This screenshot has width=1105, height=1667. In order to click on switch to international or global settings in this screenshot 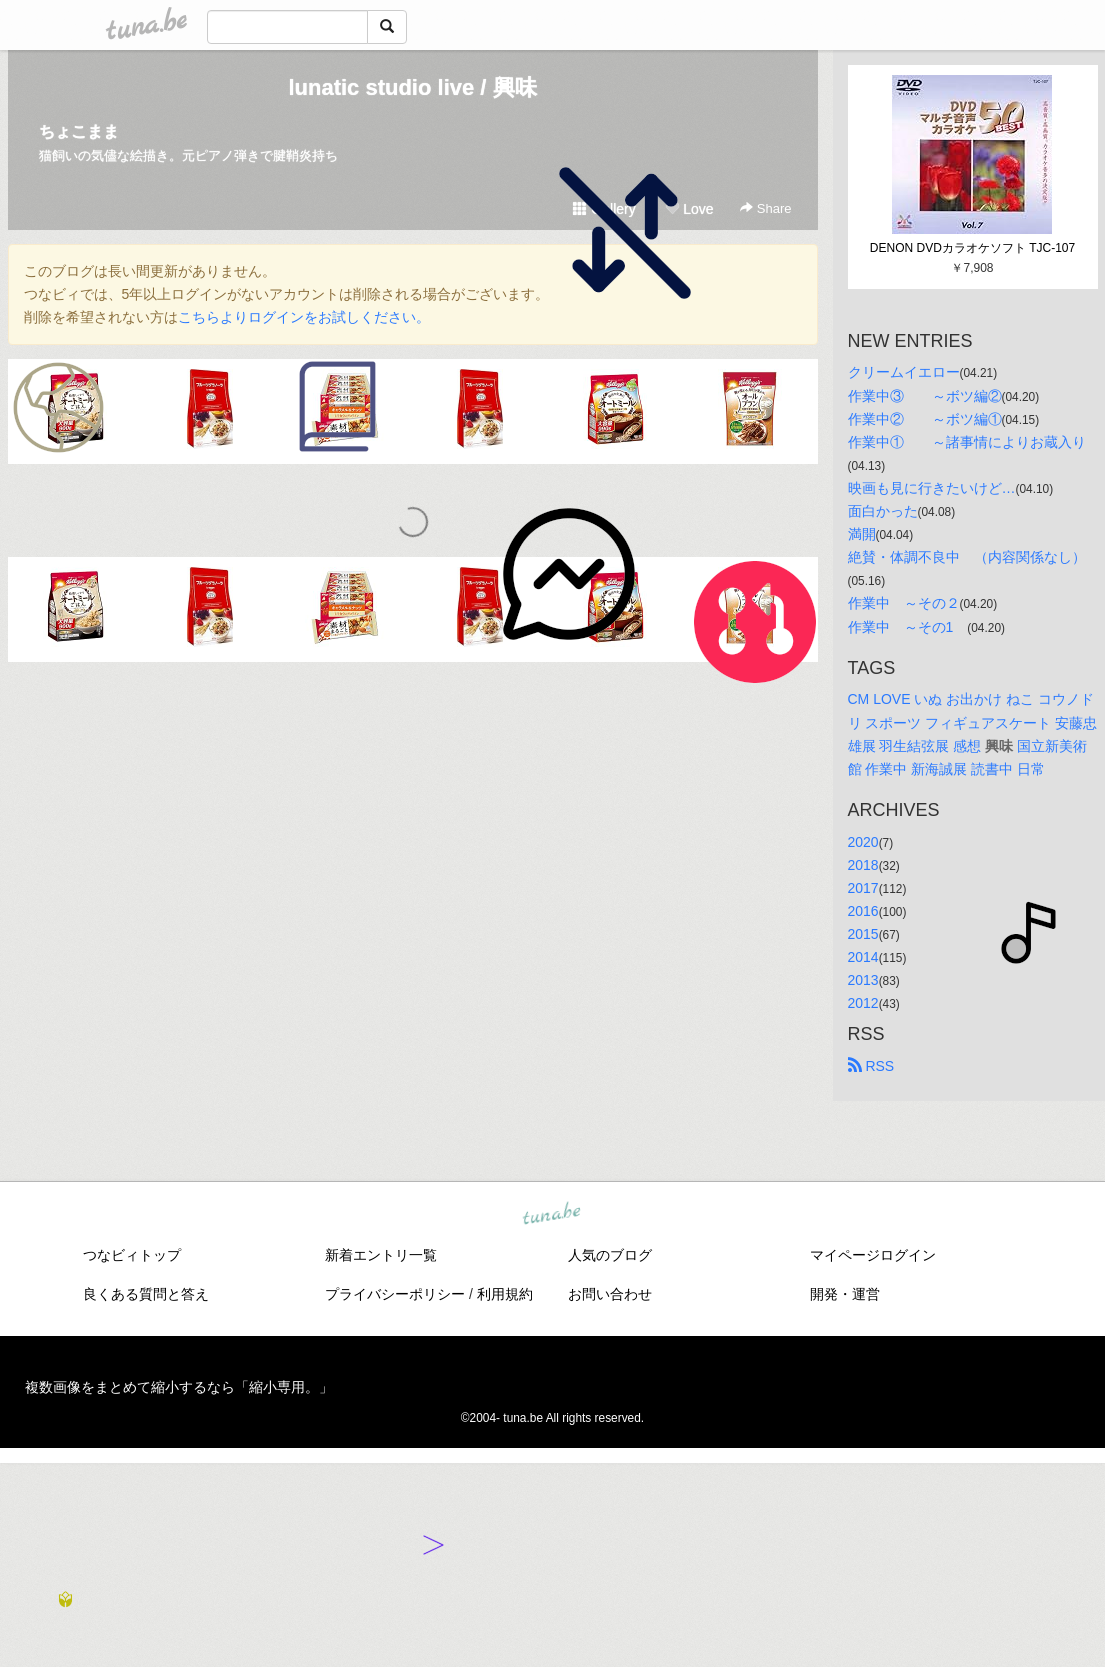, I will do `click(58, 407)`.